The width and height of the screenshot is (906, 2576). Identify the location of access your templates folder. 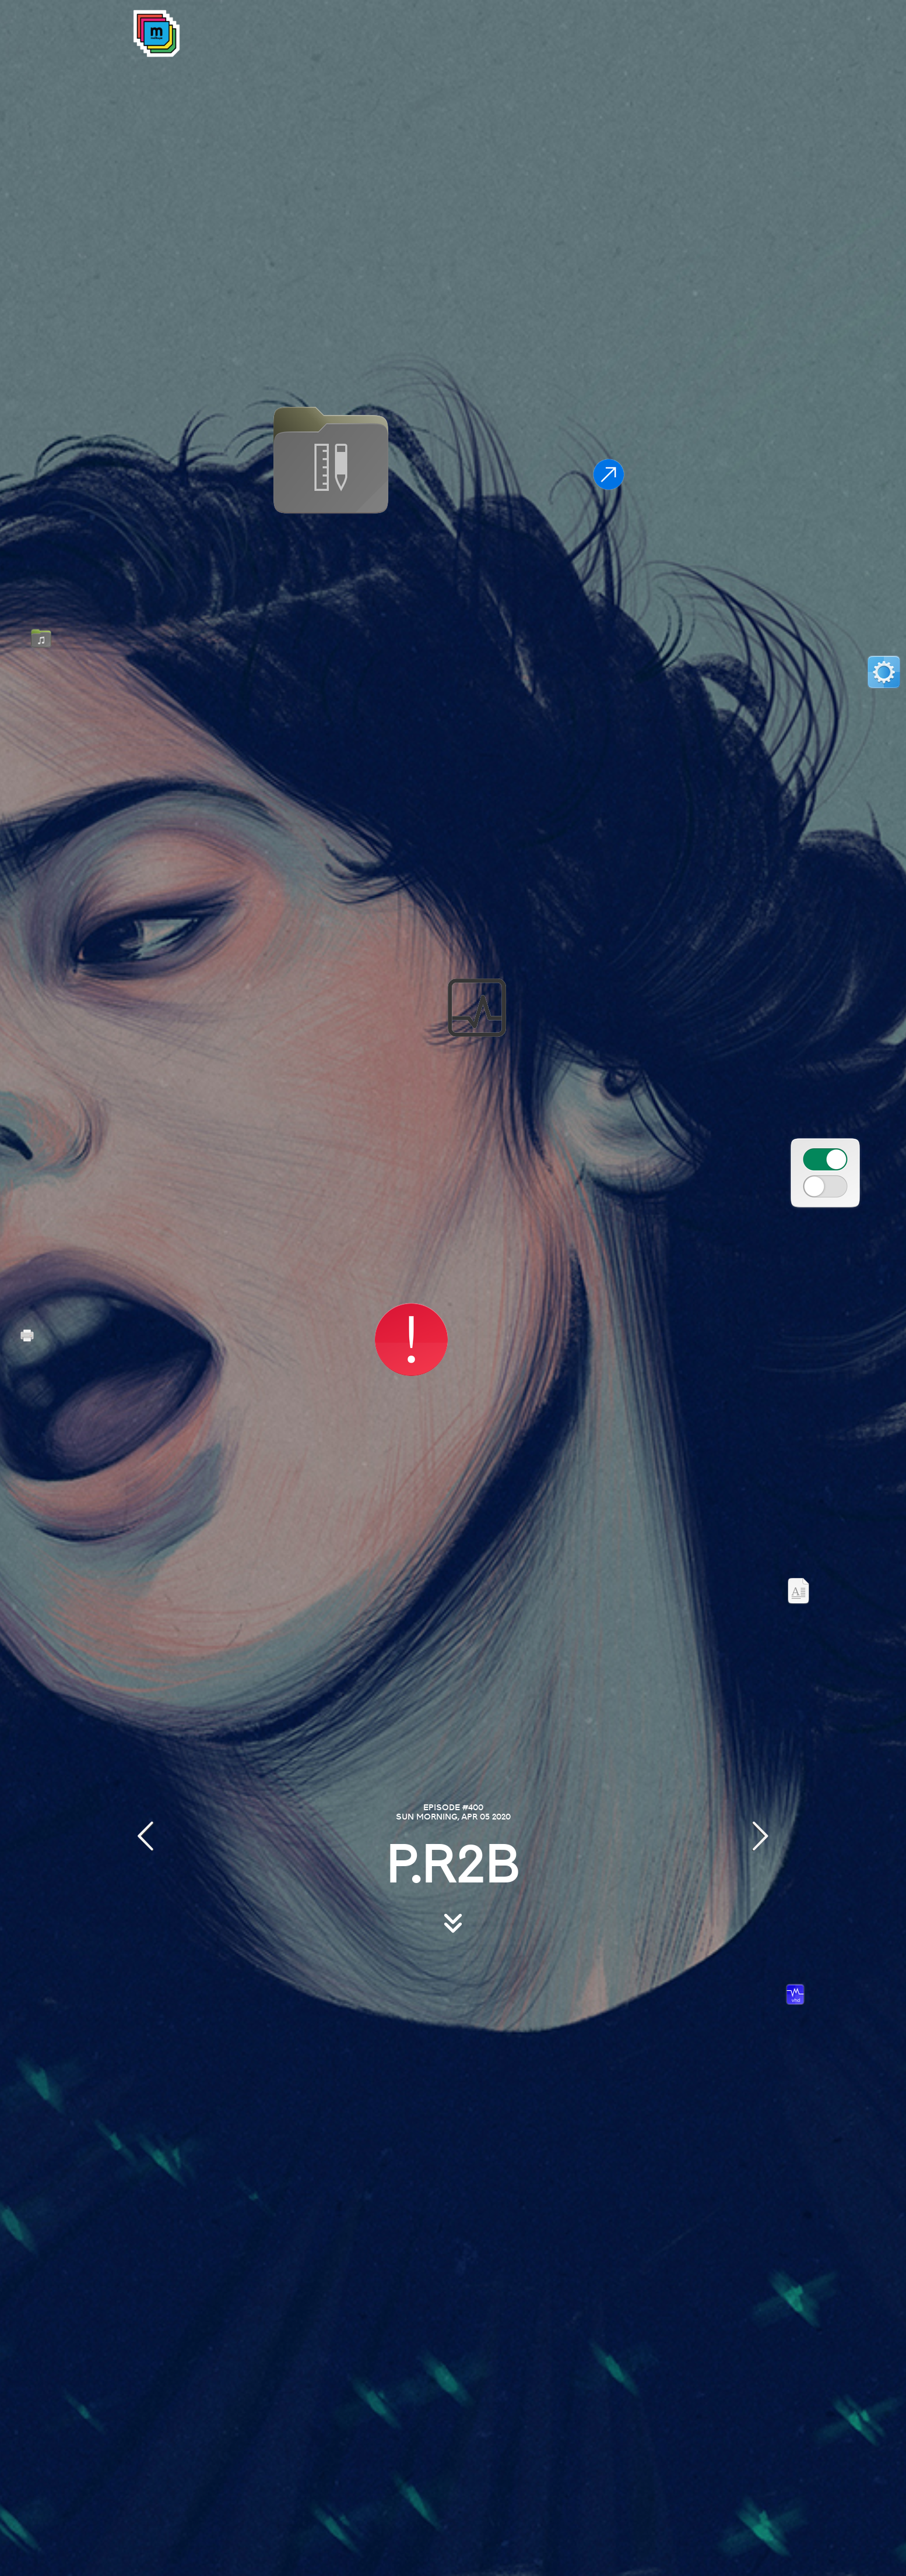
(331, 460).